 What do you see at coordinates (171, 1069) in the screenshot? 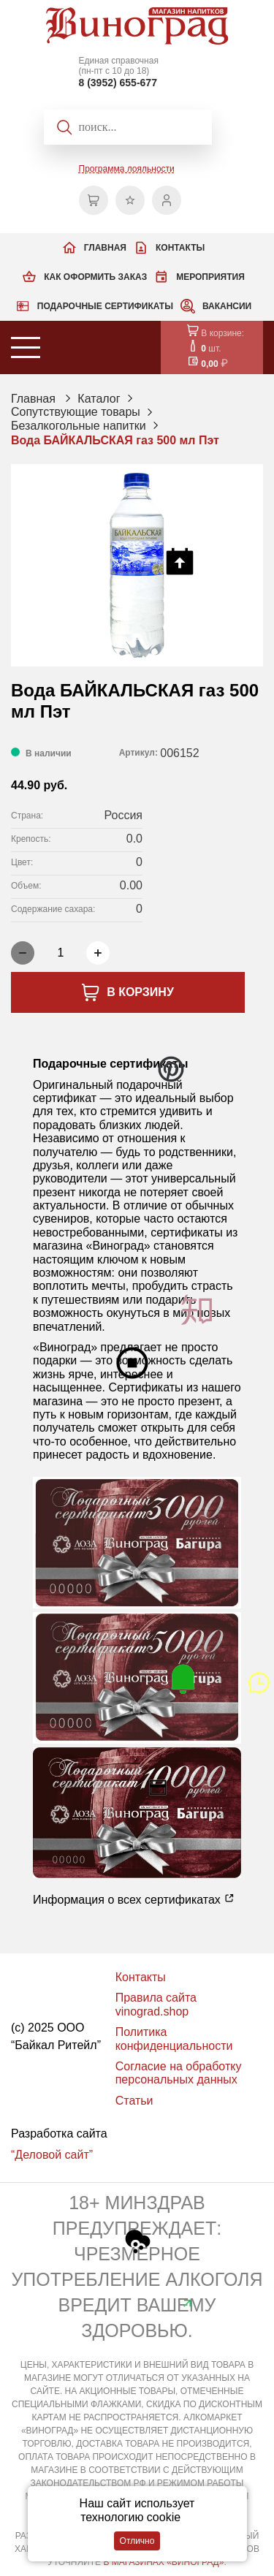
I see `open Pinterest app` at bounding box center [171, 1069].